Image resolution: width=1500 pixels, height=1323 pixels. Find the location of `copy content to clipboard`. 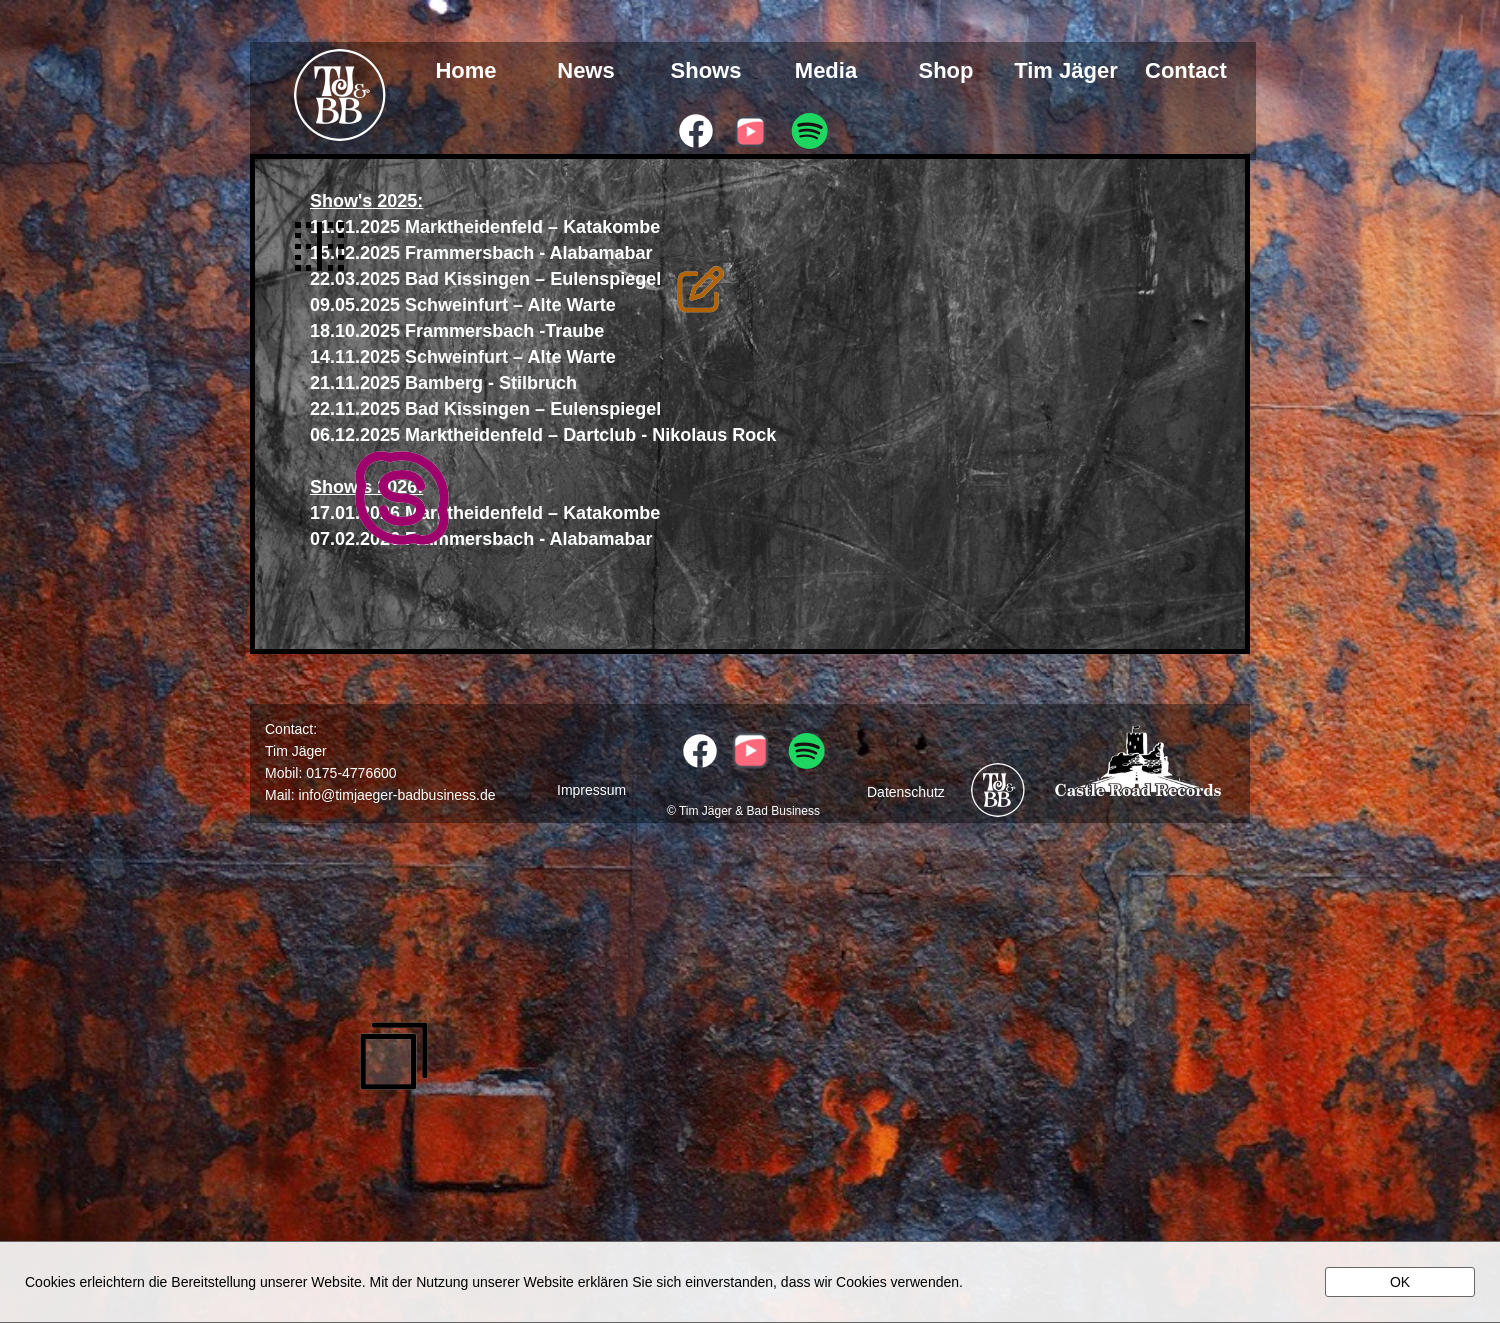

copy content to clipboard is located at coordinates (394, 1056).